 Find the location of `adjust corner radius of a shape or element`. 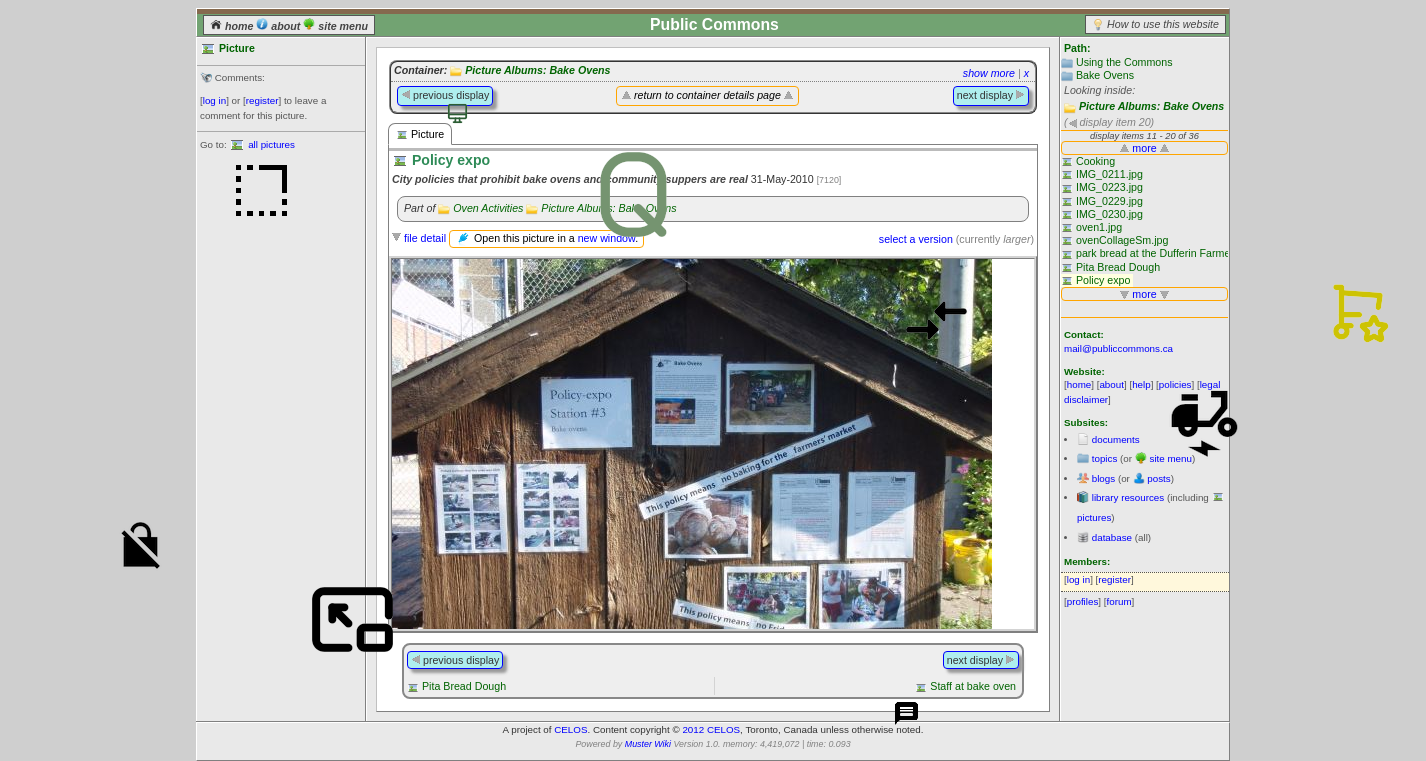

adjust corner radius of a shape or element is located at coordinates (261, 190).